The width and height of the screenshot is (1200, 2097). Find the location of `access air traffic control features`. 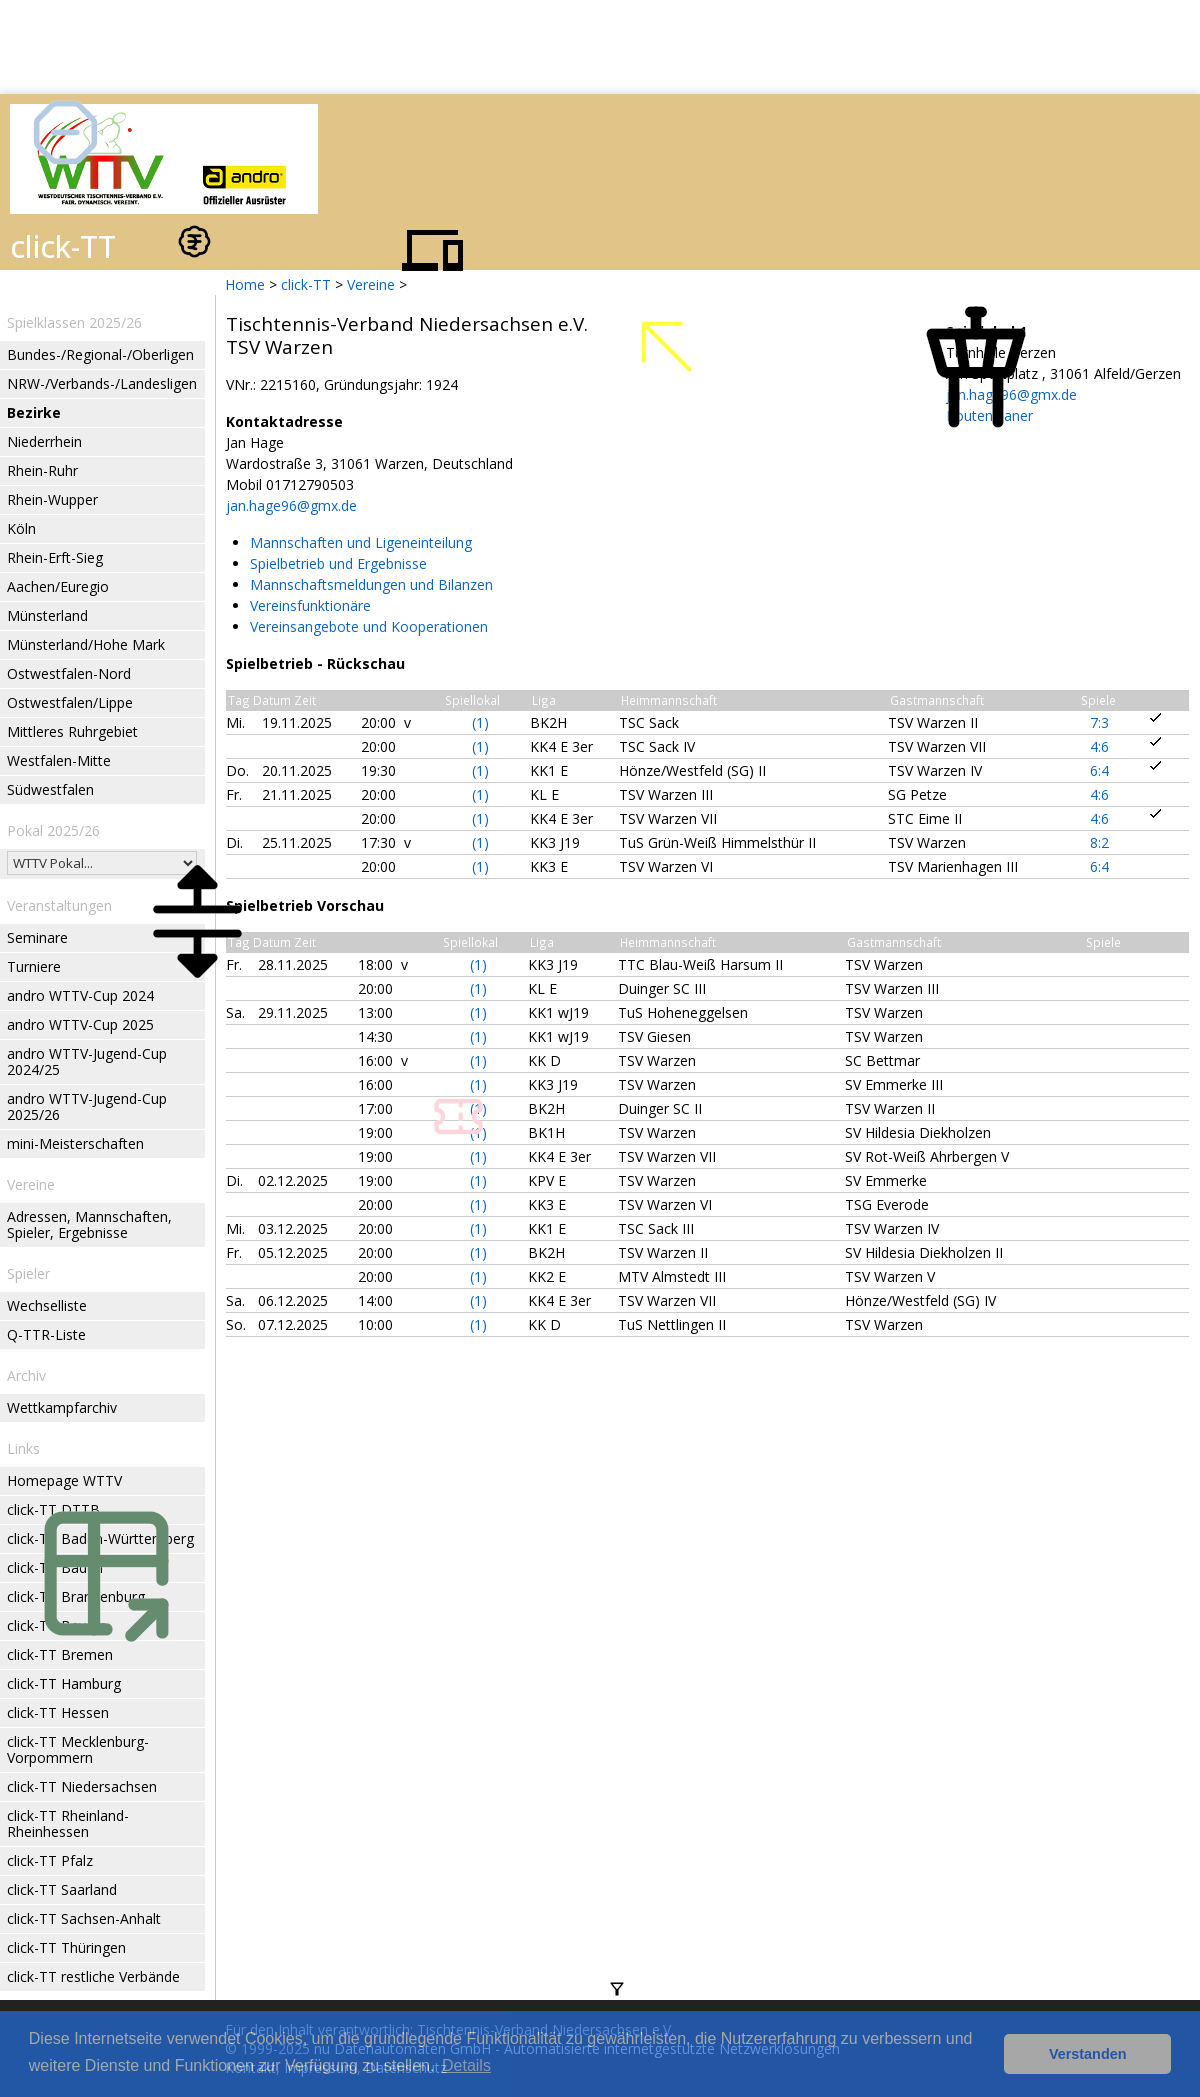

access air traffic control features is located at coordinates (976, 367).